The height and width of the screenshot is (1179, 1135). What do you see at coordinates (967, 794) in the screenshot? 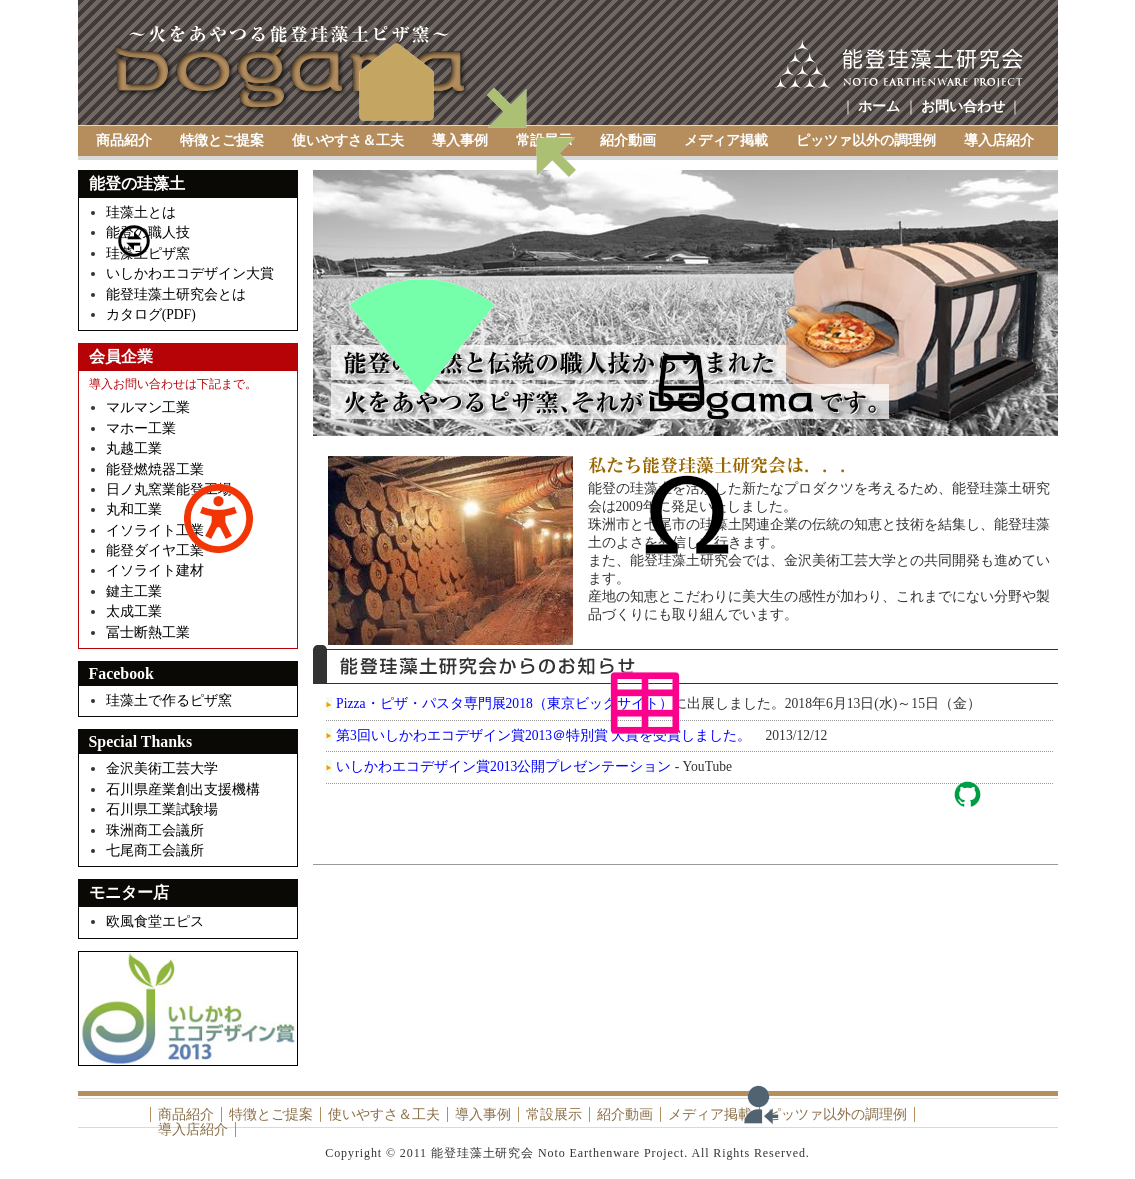
I see `view project on GitHub` at bounding box center [967, 794].